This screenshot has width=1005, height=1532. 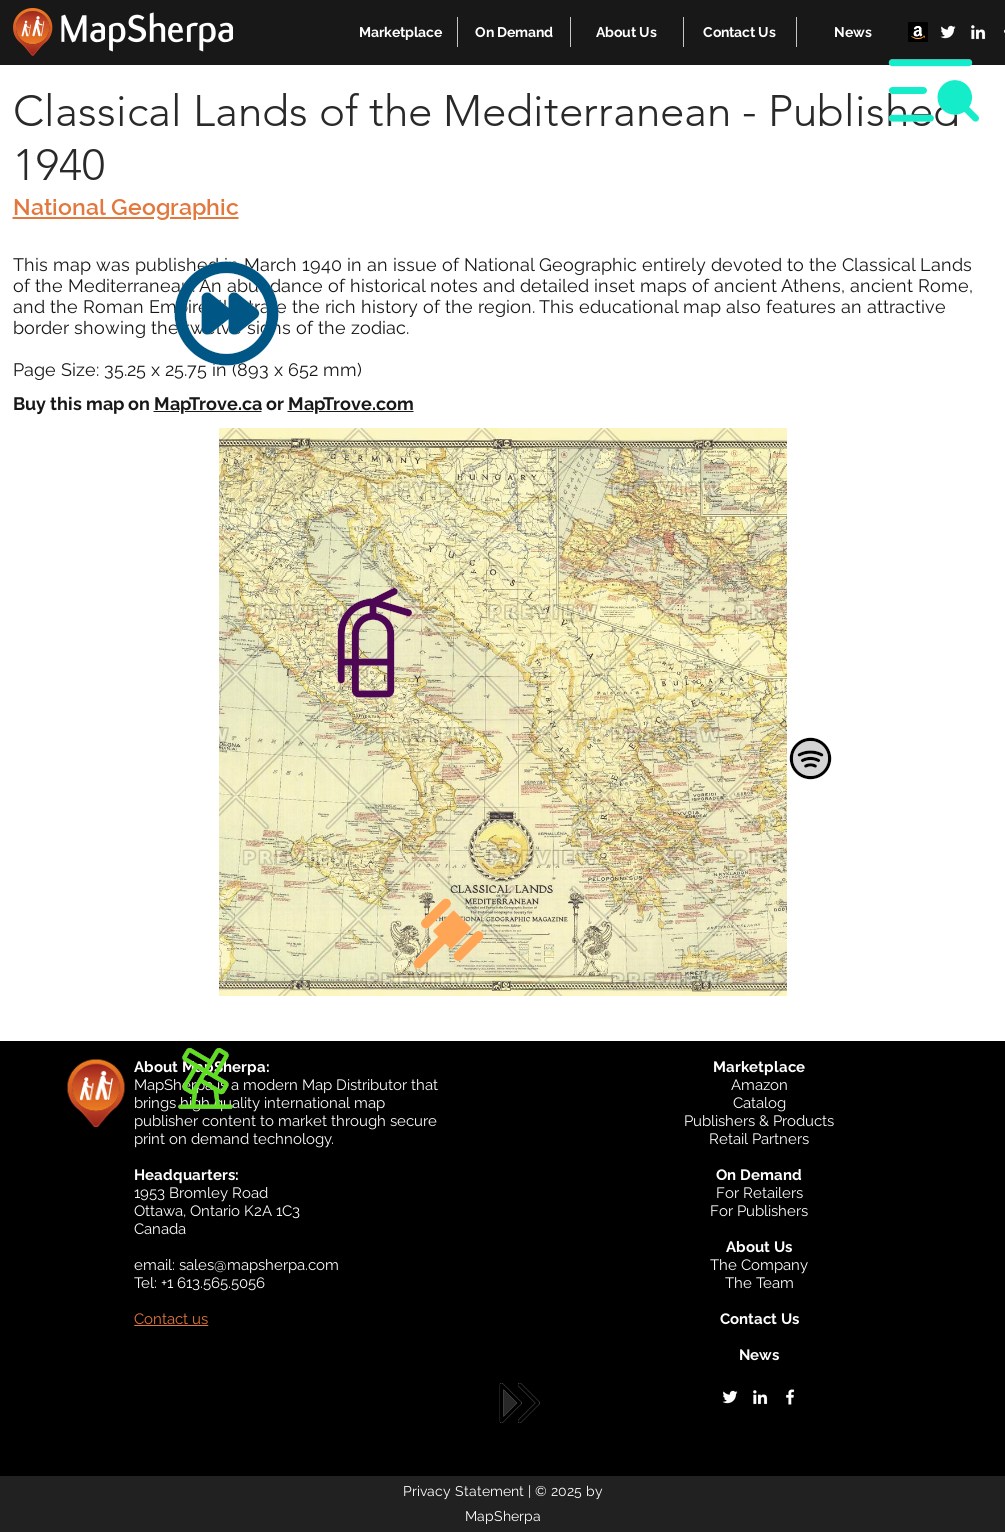 What do you see at coordinates (446, 936) in the screenshot?
I see `access legal or terms of service settings` at bounding box center [446, 936].